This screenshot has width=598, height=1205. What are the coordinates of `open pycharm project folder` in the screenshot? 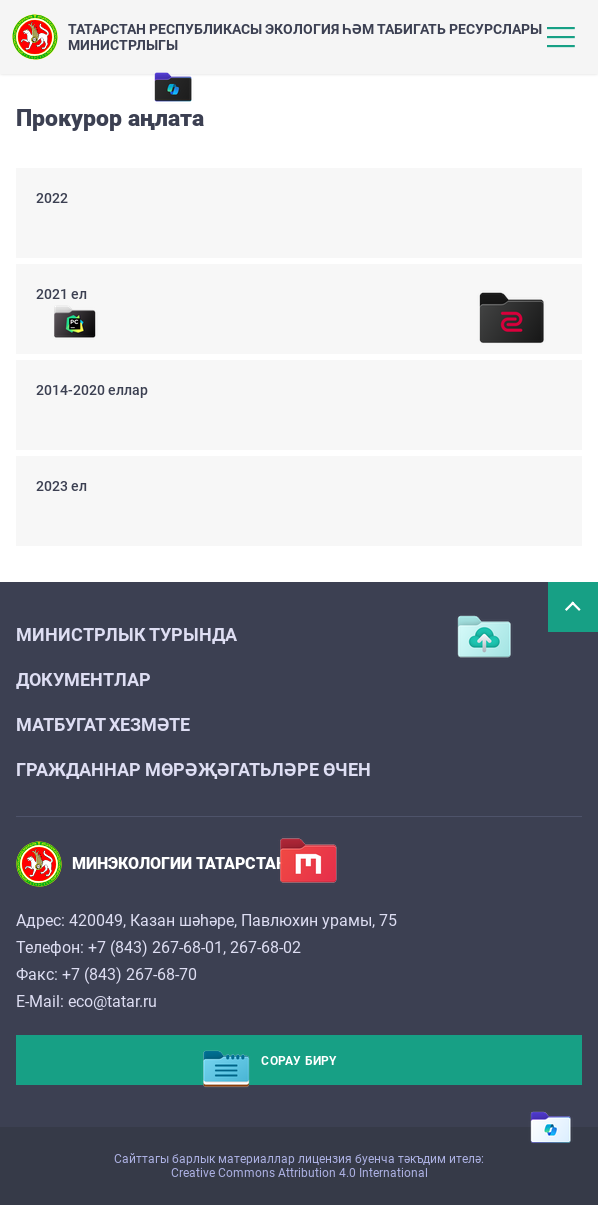 It's located at (74, 322).